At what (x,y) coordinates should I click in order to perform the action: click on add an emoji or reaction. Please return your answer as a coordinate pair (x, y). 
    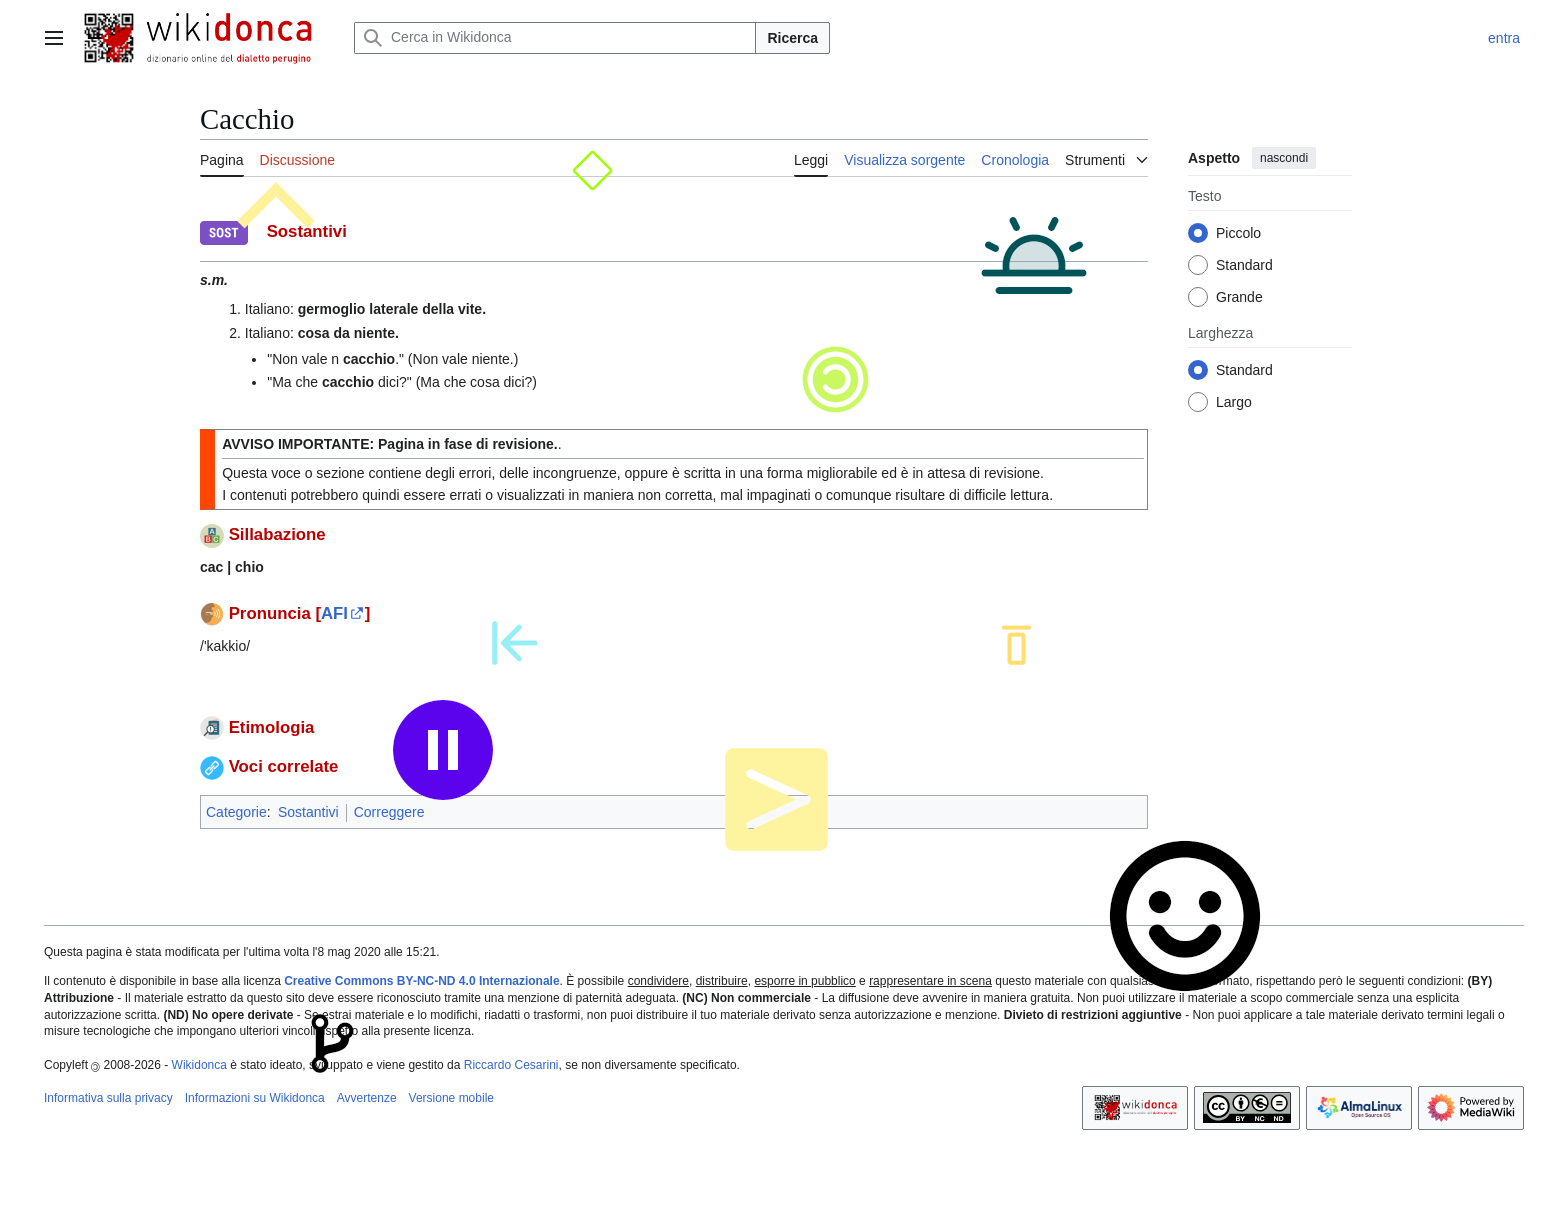
    Looking at the image, I should click on (1185, 916).